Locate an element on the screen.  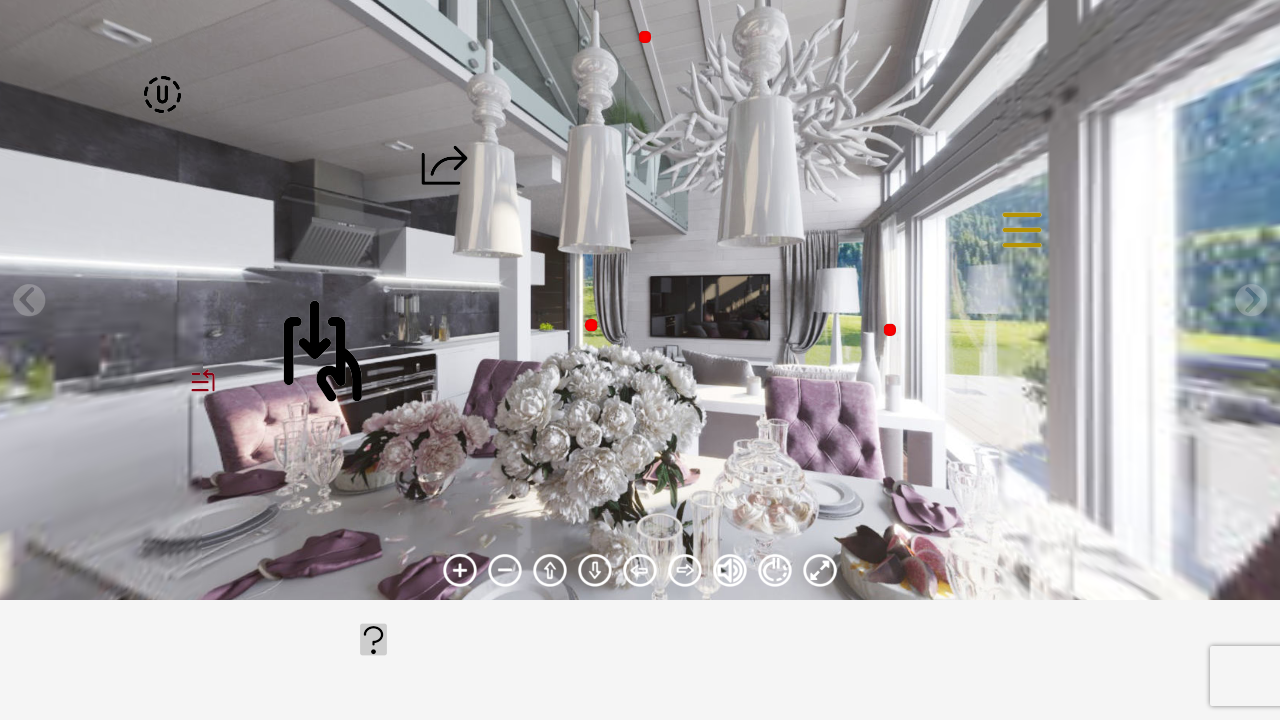
share this content is located at coordinates (444, 163).